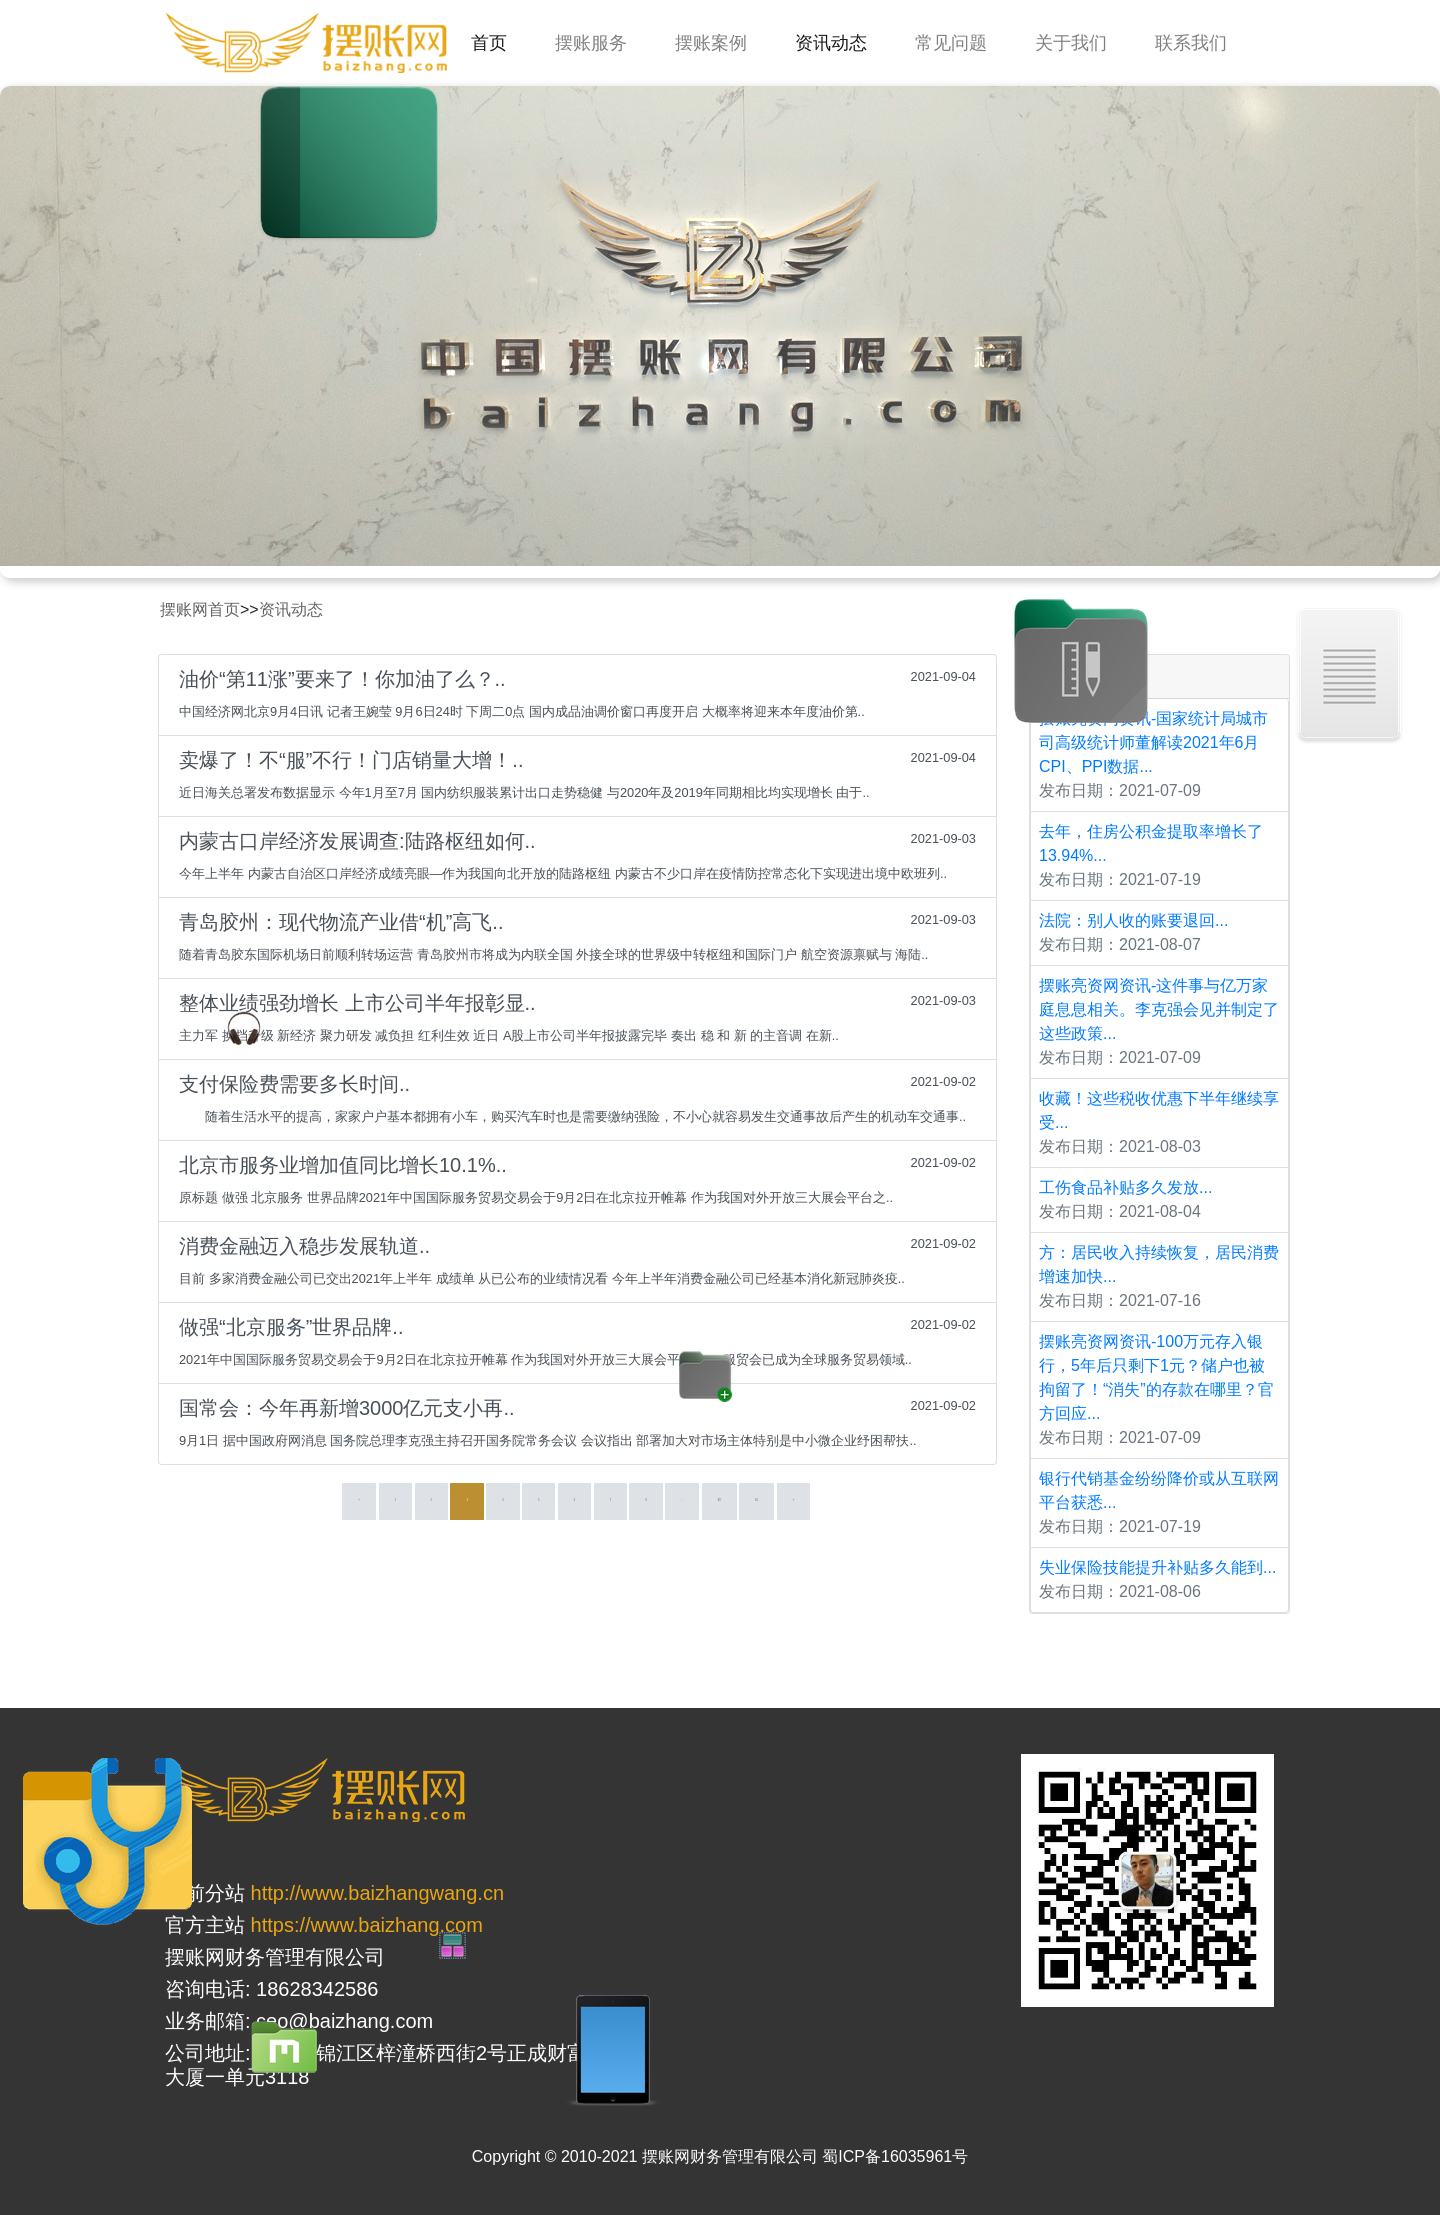 This screenshot has height=2215, width=1440. What do you see at coordinates (613, 2040) in the screenshot?
I see `view connected iPad mini device` at bounding box center [613, 2040].